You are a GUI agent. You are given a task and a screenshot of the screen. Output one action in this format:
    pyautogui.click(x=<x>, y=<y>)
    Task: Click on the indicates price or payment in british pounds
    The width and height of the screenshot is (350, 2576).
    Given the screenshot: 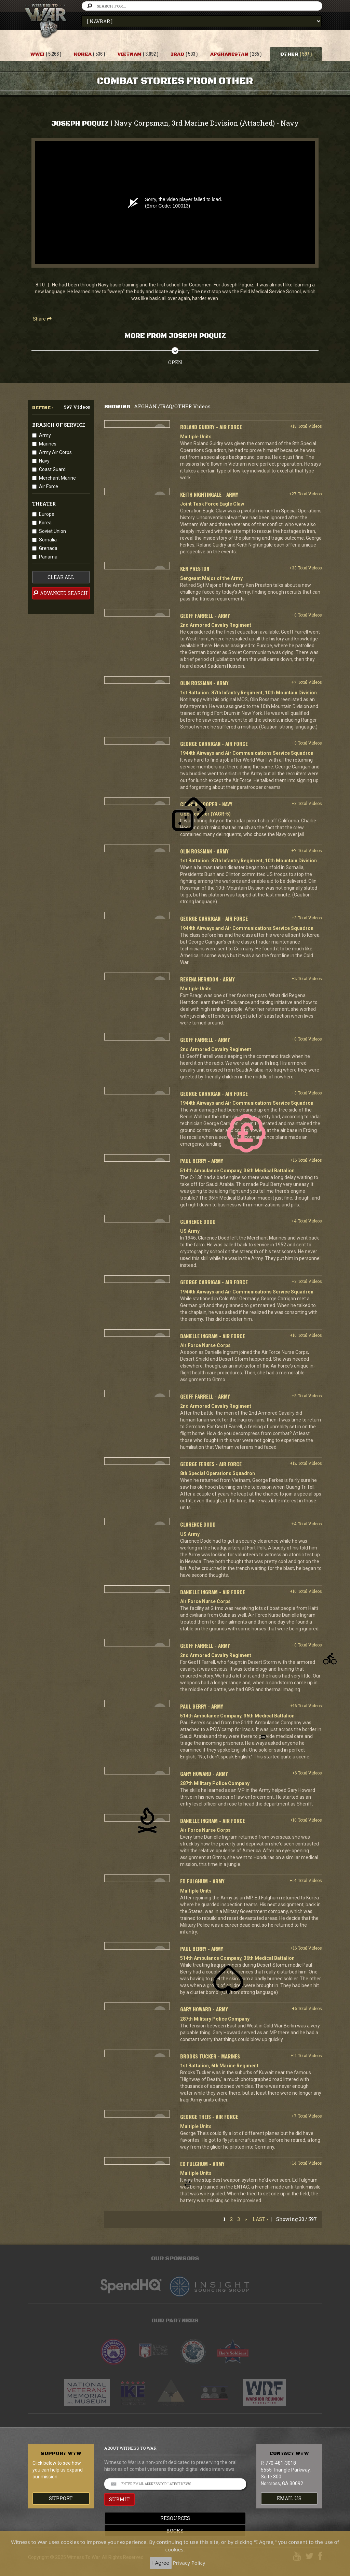 What is the action you would take?
    pyautogui.click(x=246, y=1133)
    